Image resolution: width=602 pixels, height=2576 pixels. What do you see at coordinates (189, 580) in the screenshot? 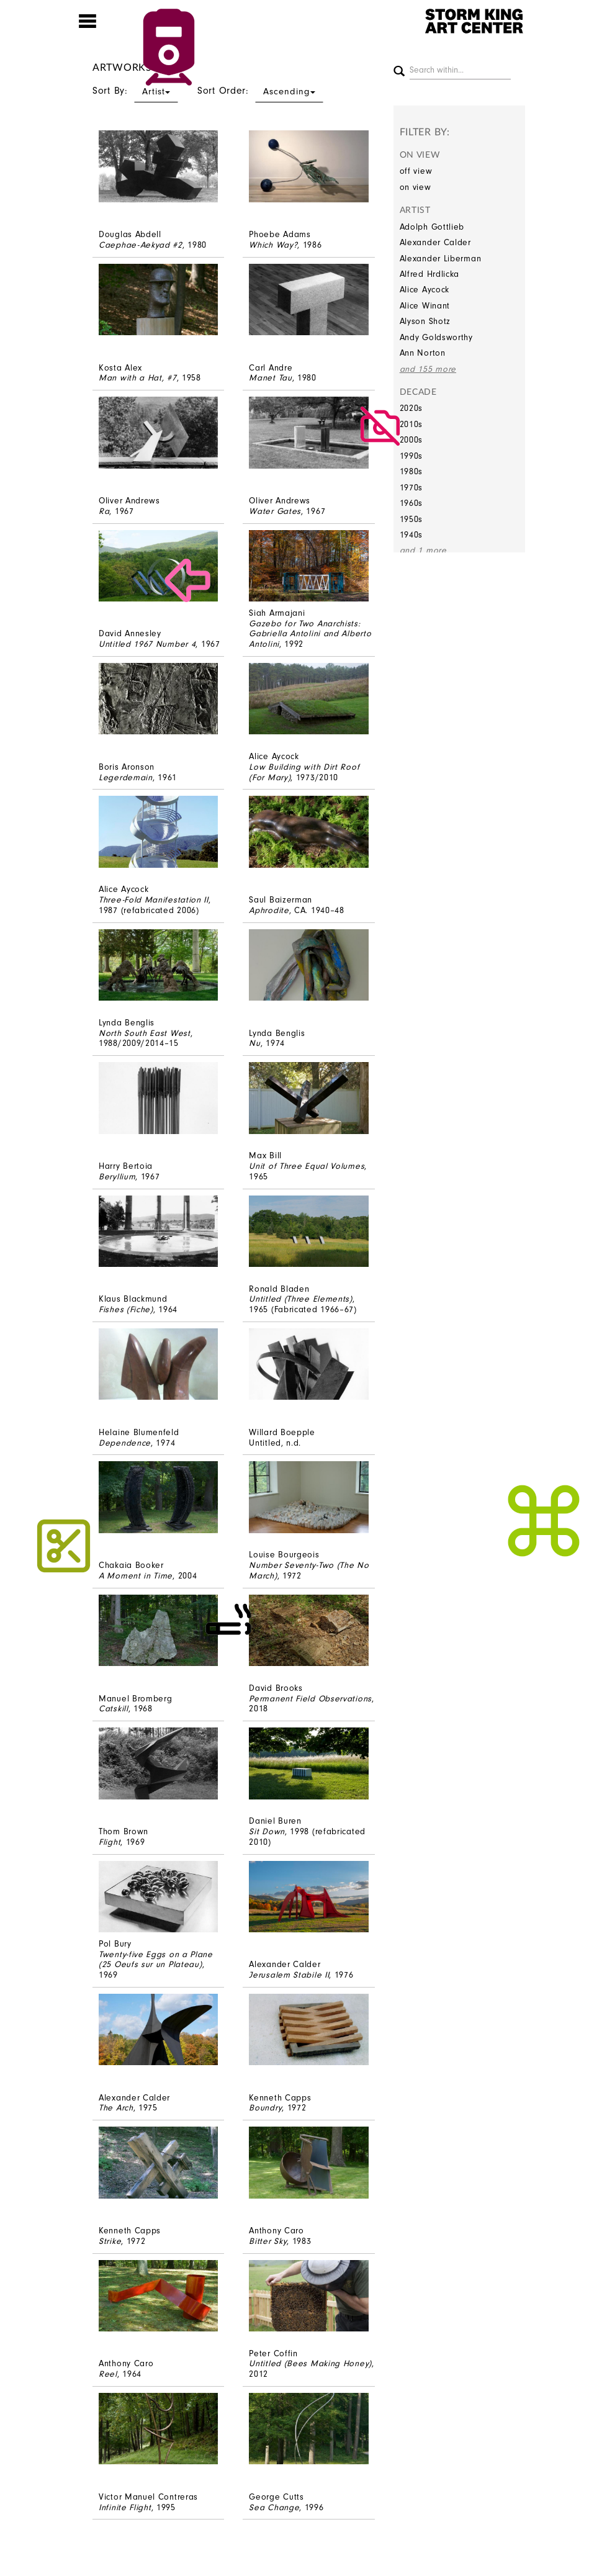
I see `go back to the previous screen` at bounding box center [189, 580].